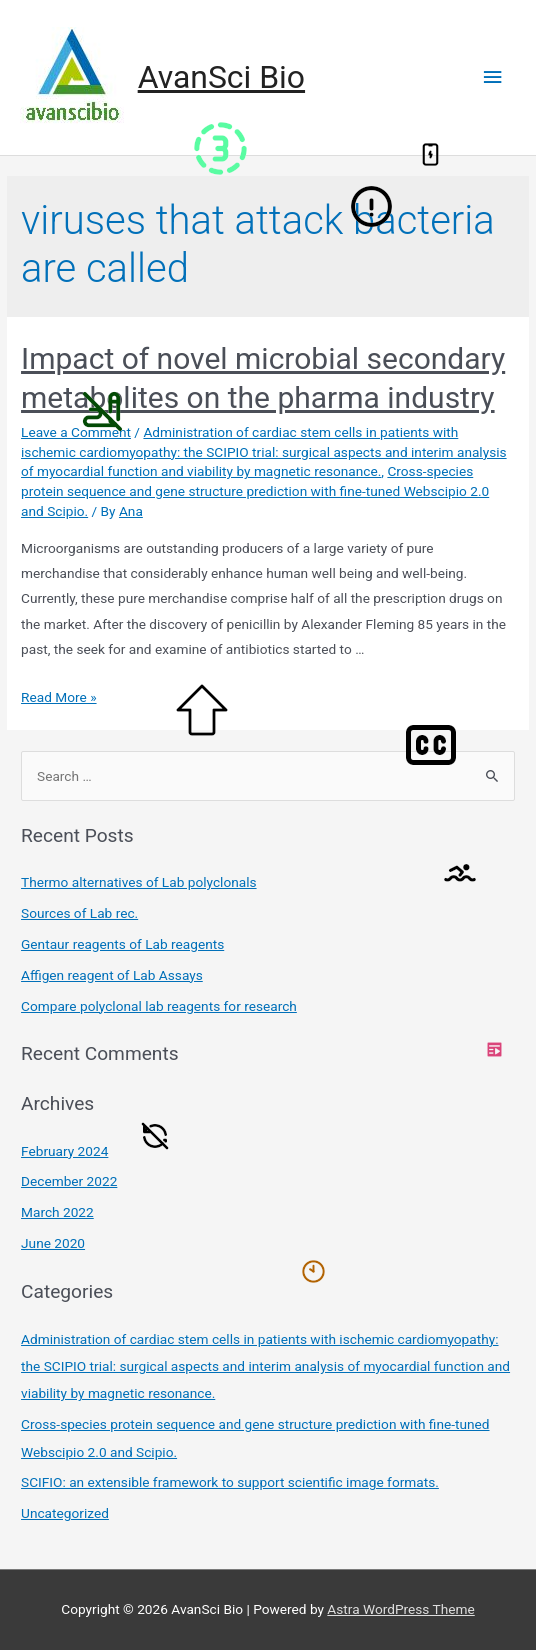  Describe the element at coordinates (220, 148) in the screenshot. I see `step 3 of a multi-step process` at that location.